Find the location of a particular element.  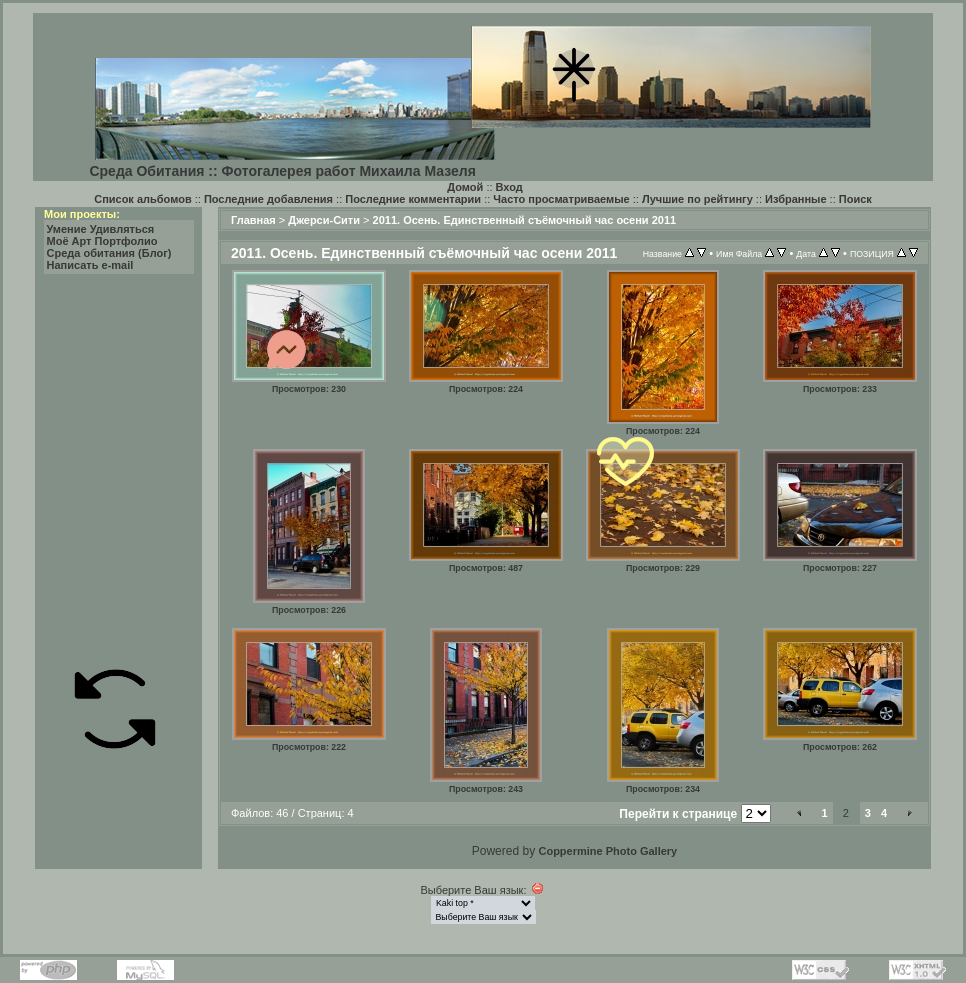

view health or fitness metrics is located at coordinates (625, 459).